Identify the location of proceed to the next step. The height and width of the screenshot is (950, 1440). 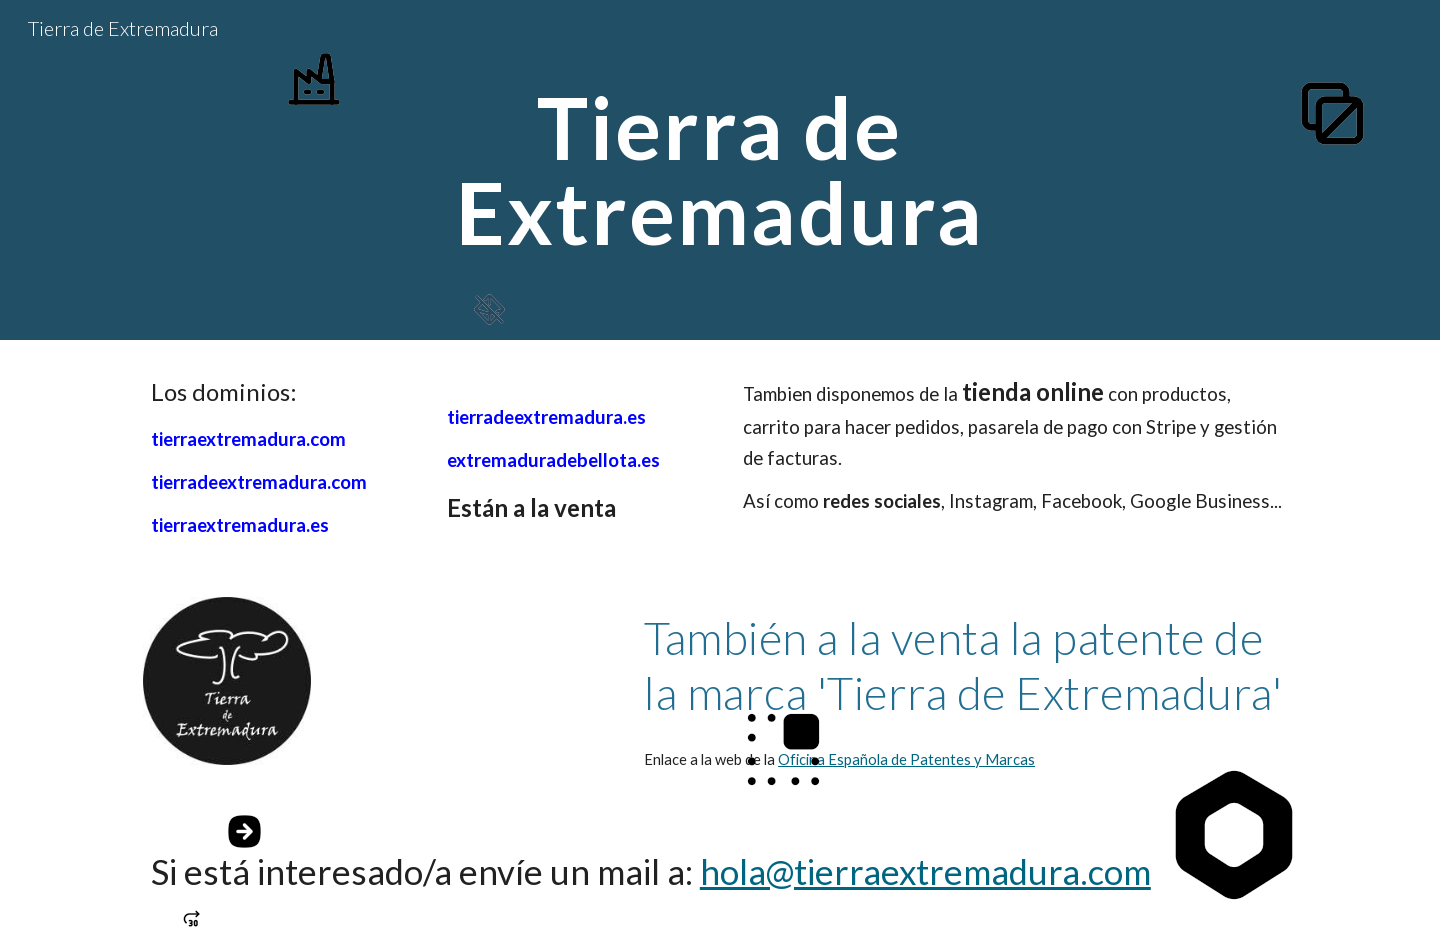
(244, 831).